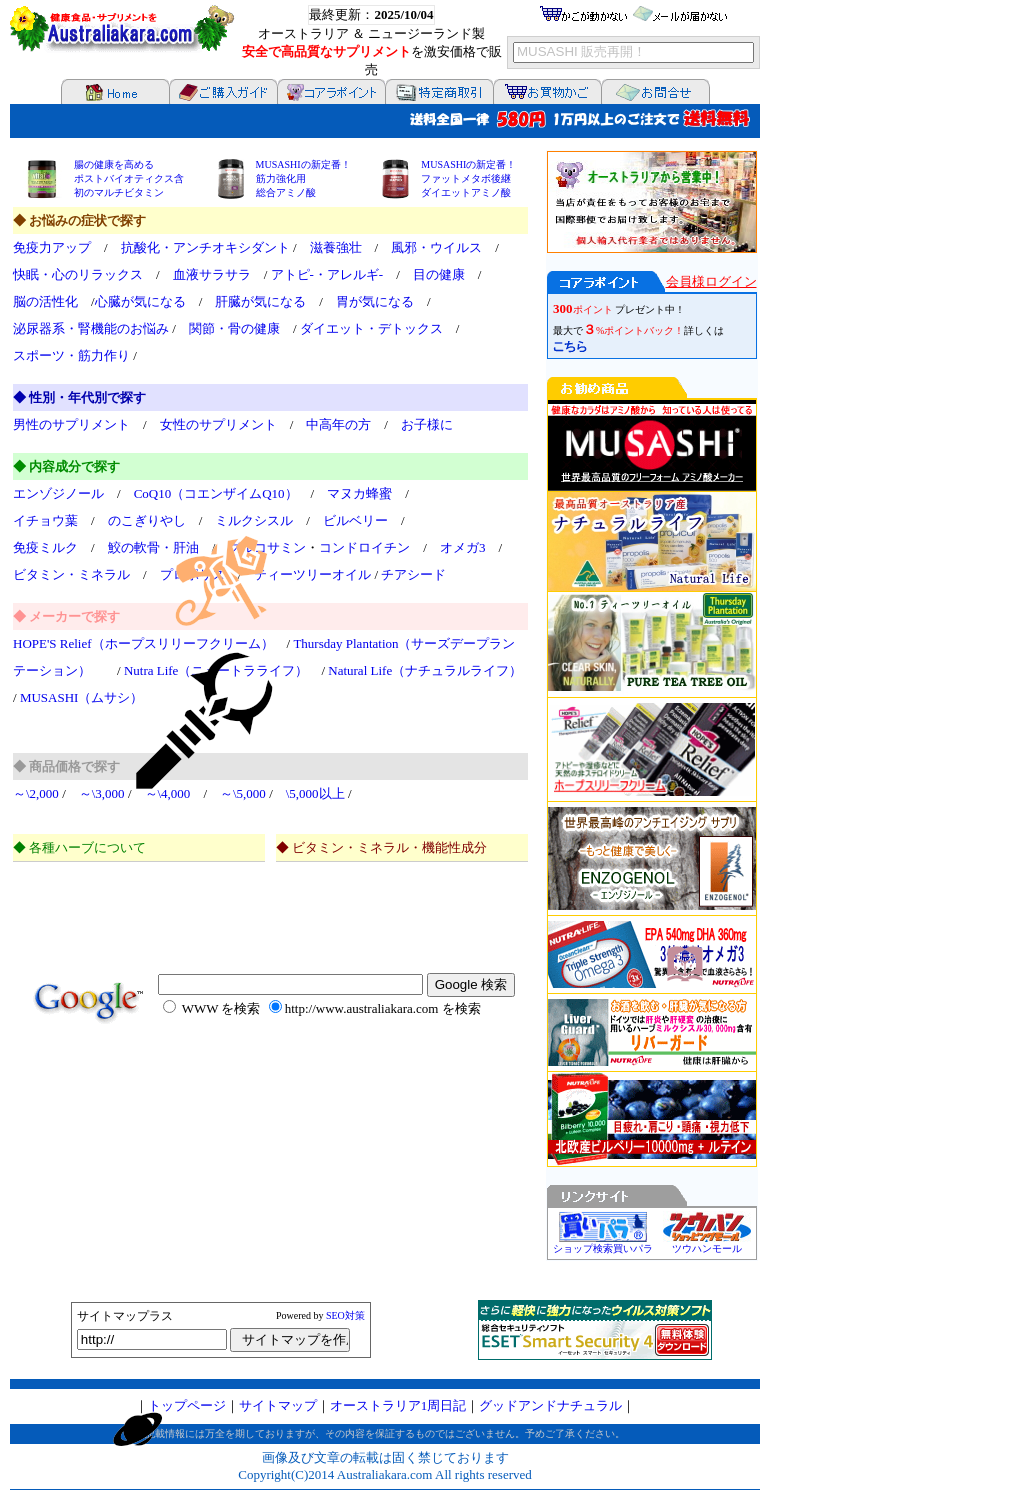  Describe the element at coordinates (685, 964) in the screenshot. I see `view game rules and instructions` at that location.